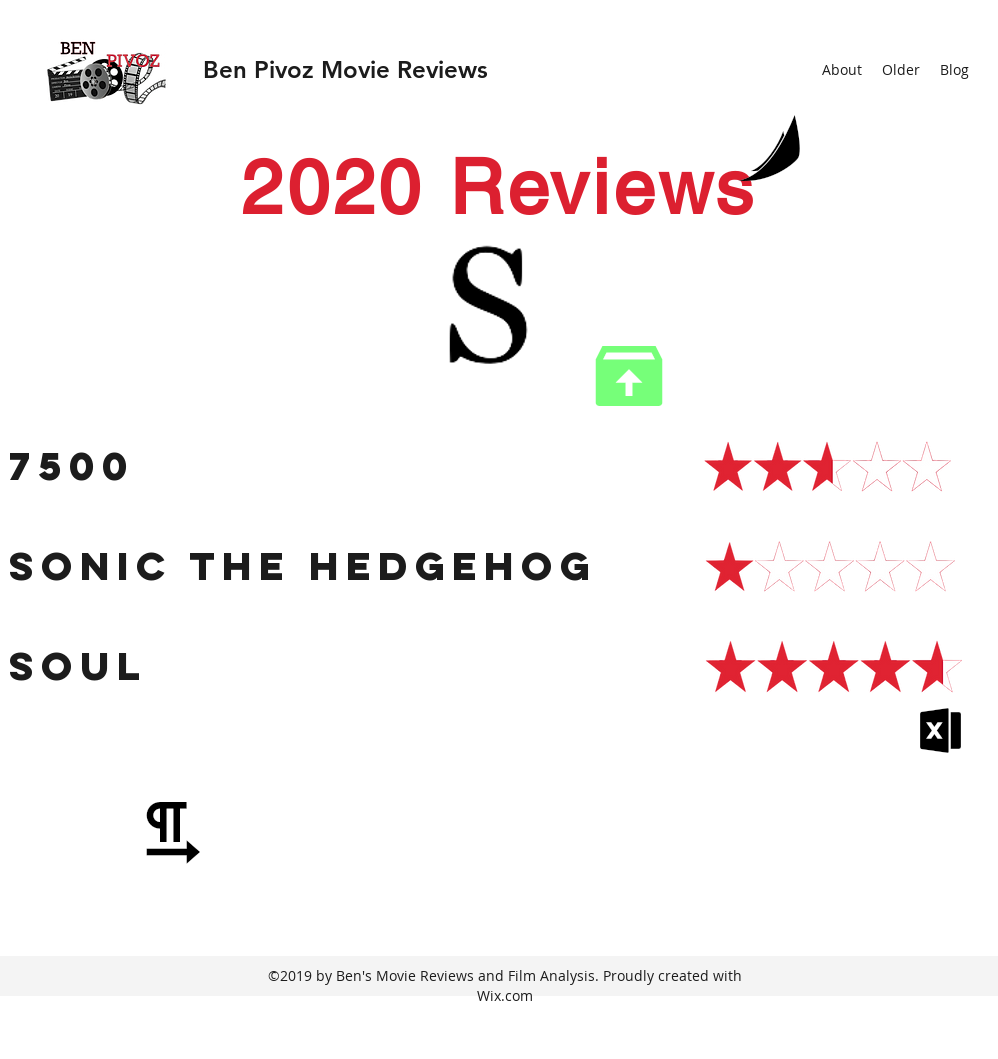 This screenshot has width=998, height=1059. Describe the element at coordinates (629, 376) in the screenshot. I see `unarchive a message or item` at that location.